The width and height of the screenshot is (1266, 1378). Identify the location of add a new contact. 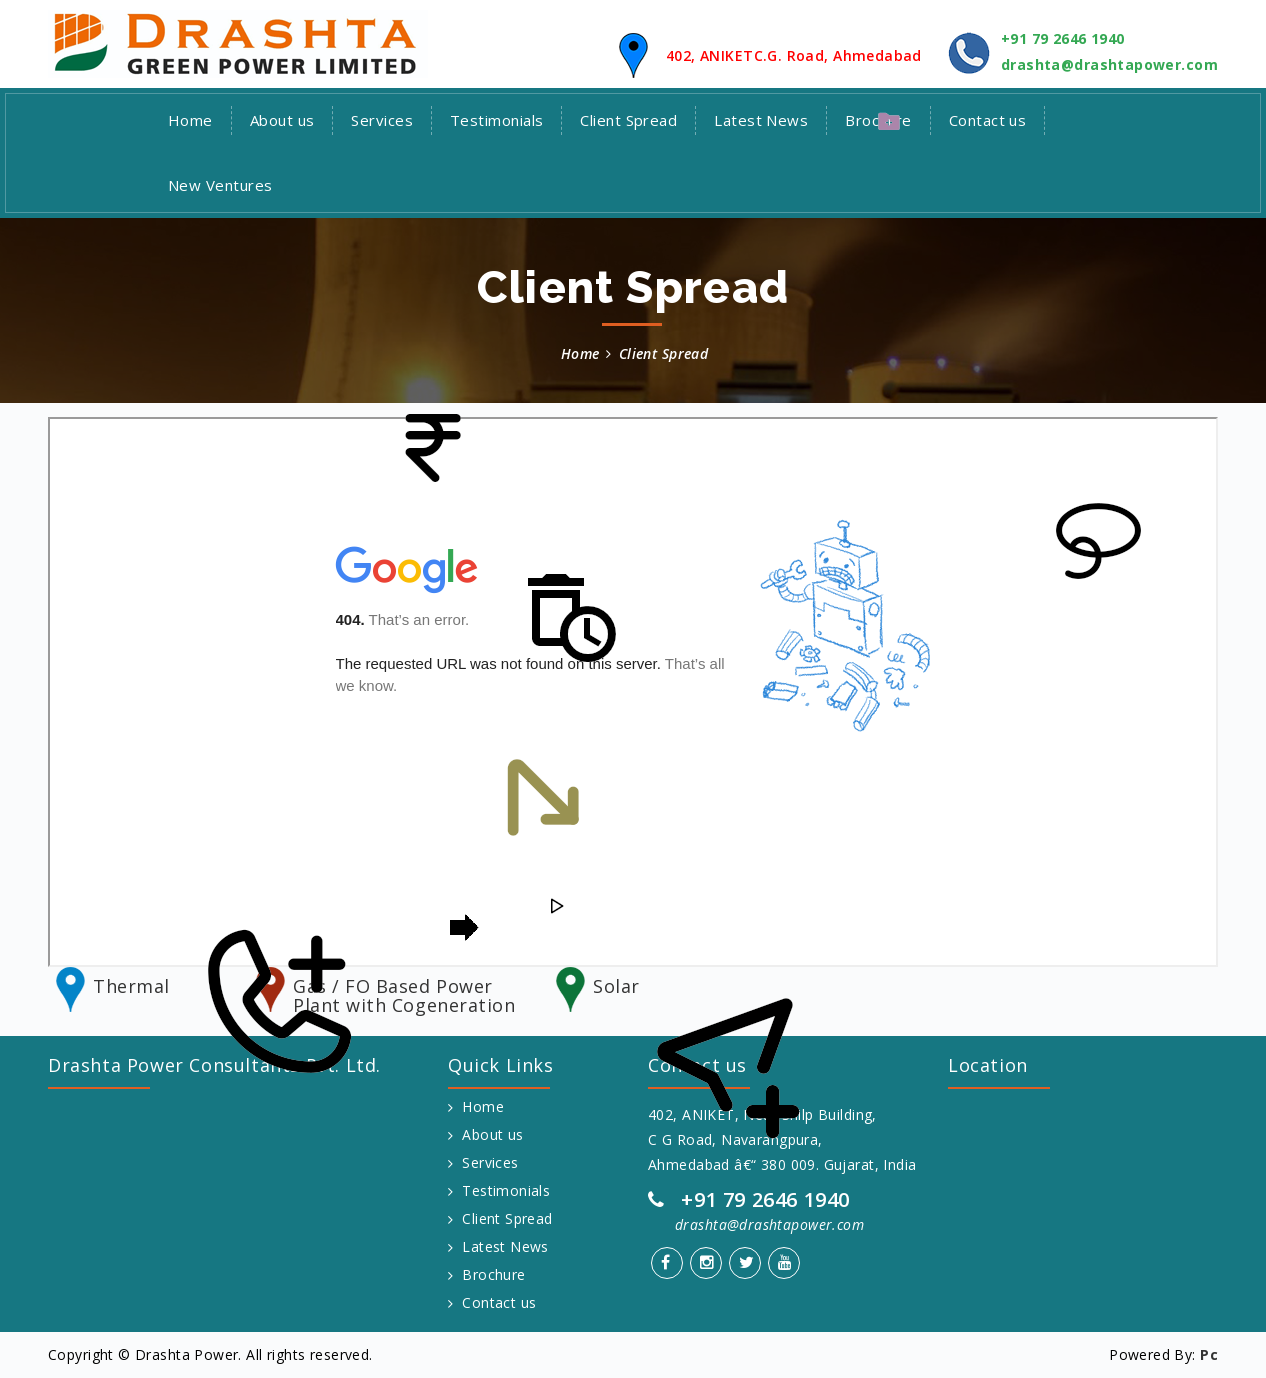
(282, 998).